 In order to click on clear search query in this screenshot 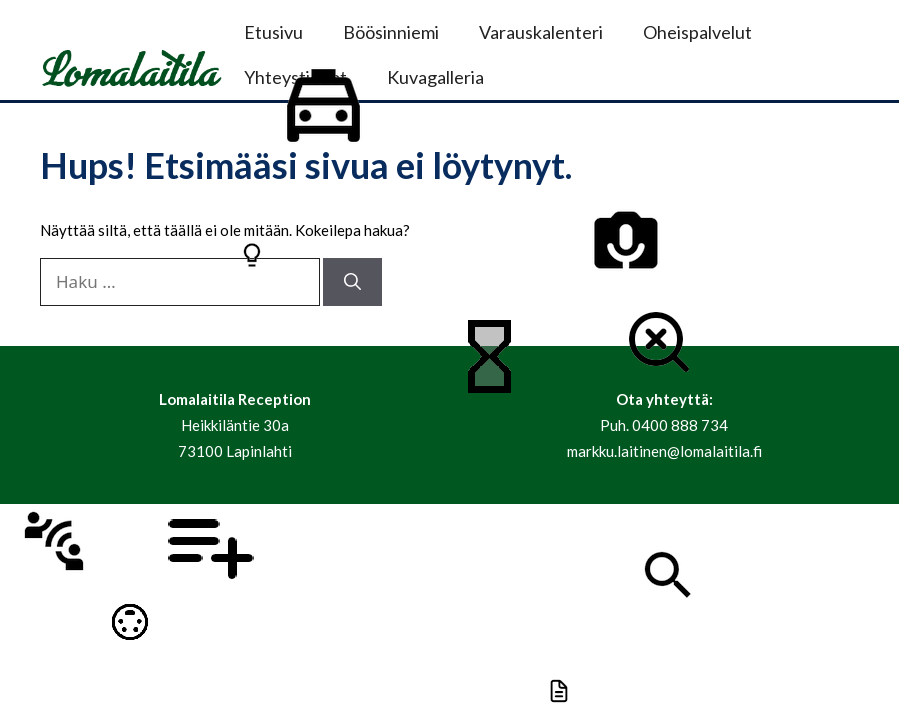, I will do `click(659, 342)`.